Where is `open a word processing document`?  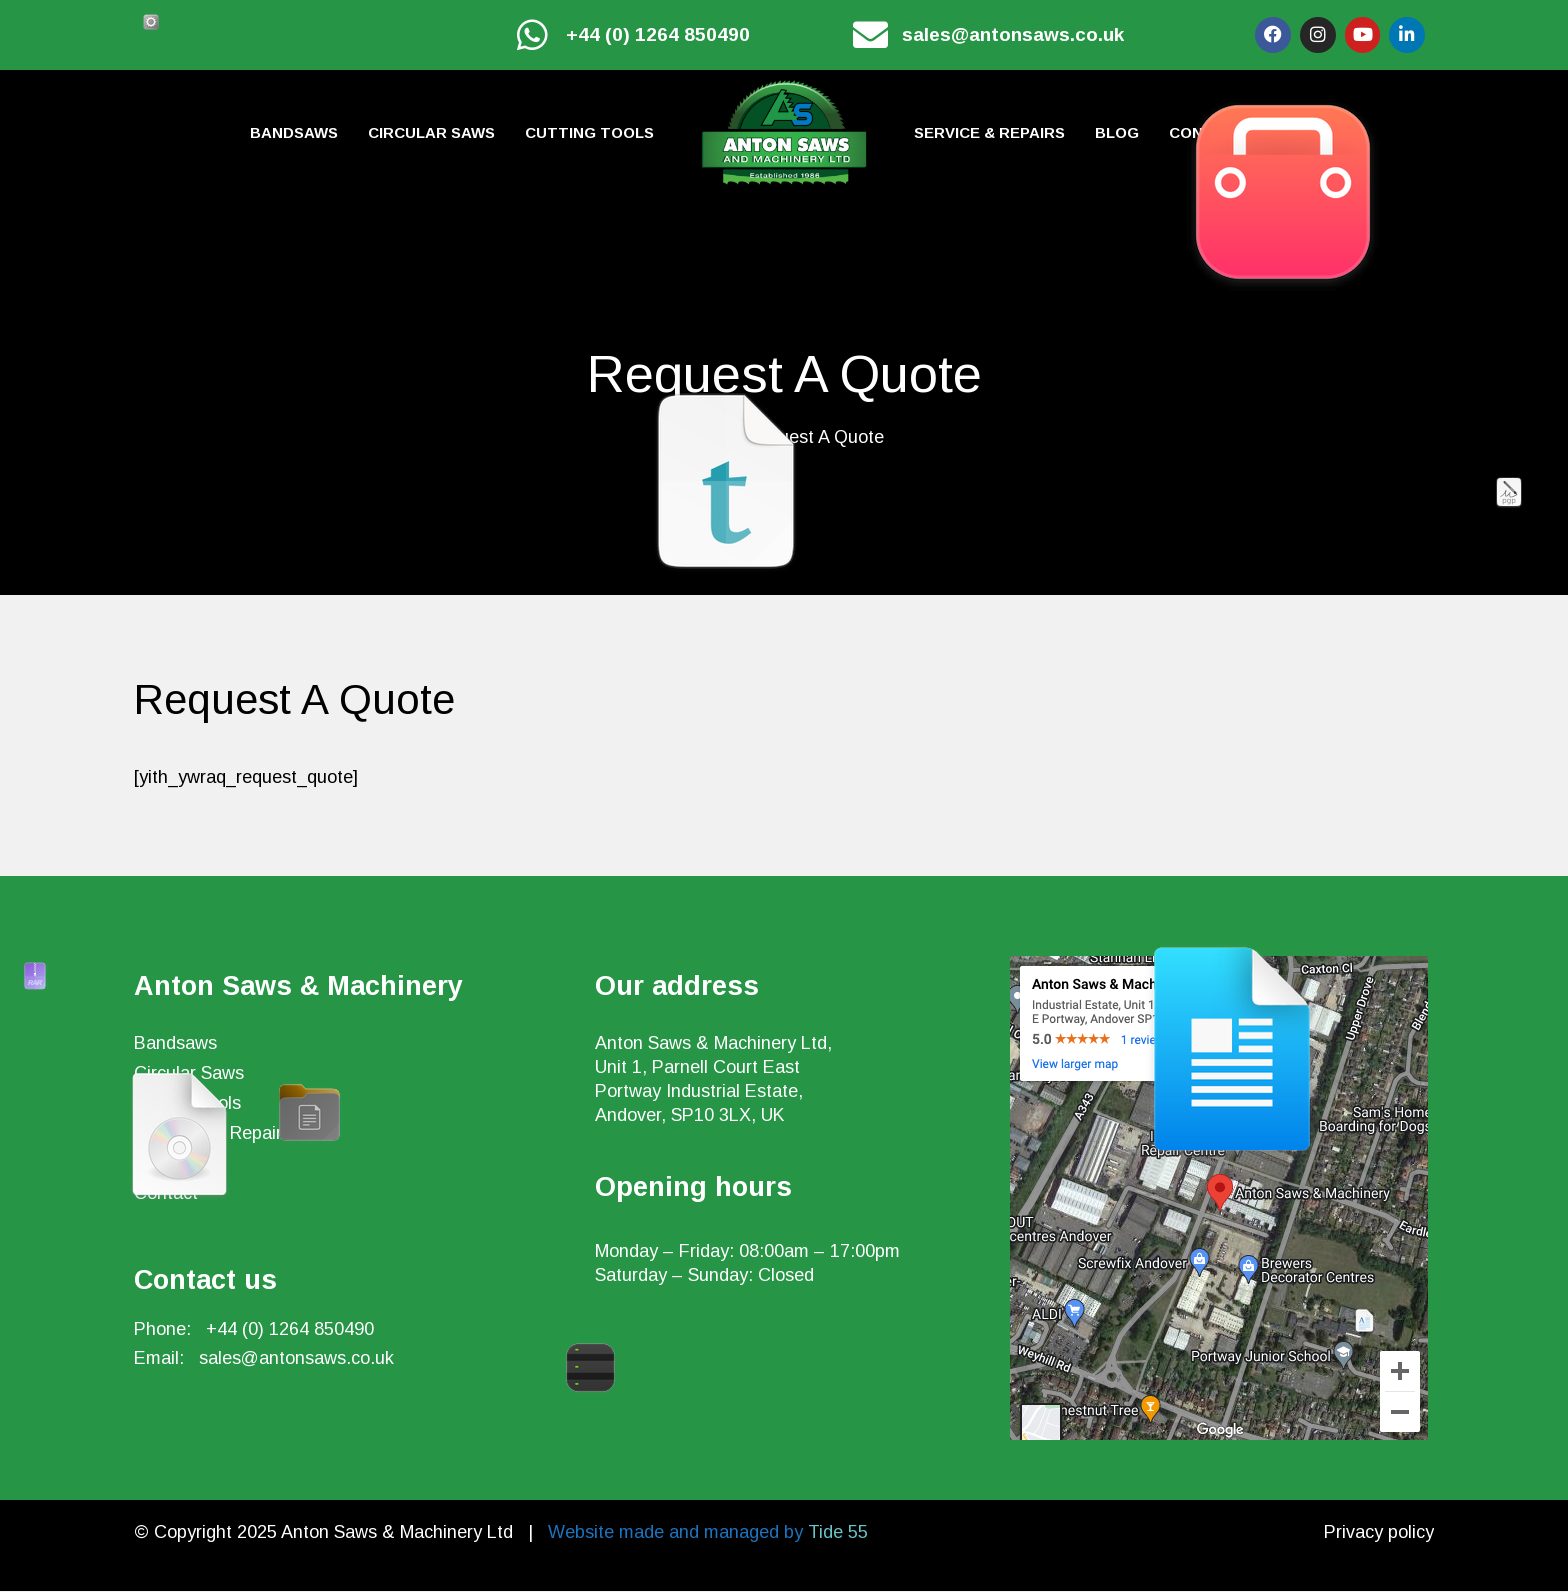 open a word processing document is located at coordinates (1364, 1320).